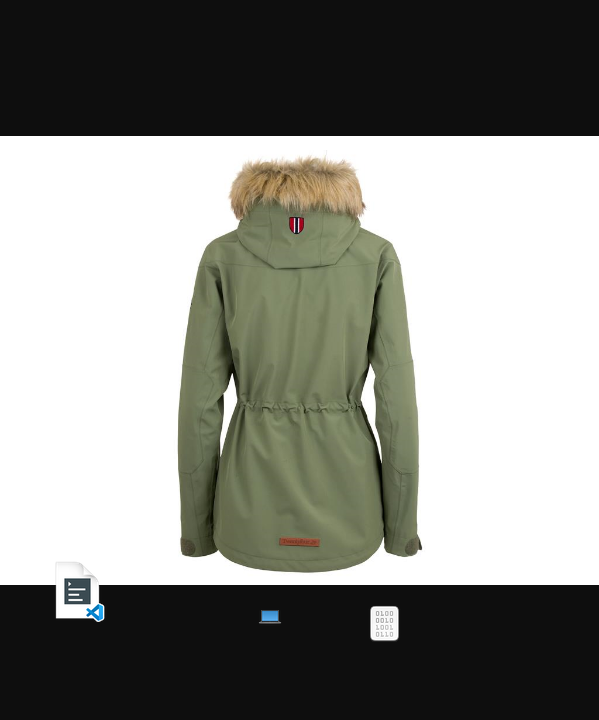  Describe the element at coordinates (384, 623) in the screenshot. I see `indicates a binary or executable file type` at that location.